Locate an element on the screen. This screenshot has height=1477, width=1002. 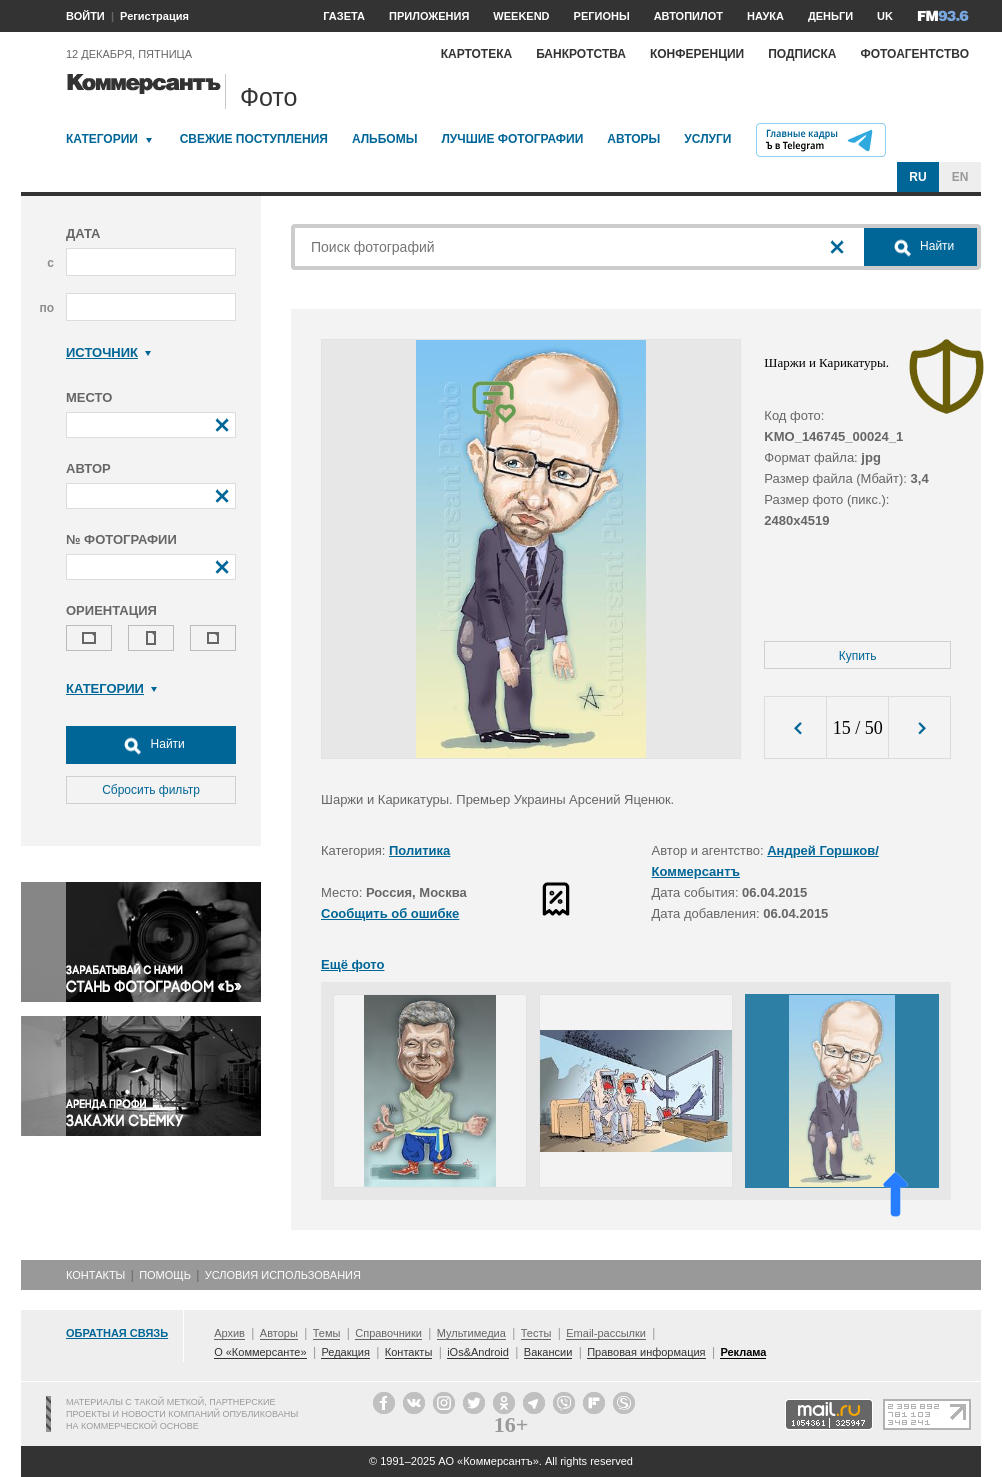
scroll to top of page is located at coordinates (895, 1194).